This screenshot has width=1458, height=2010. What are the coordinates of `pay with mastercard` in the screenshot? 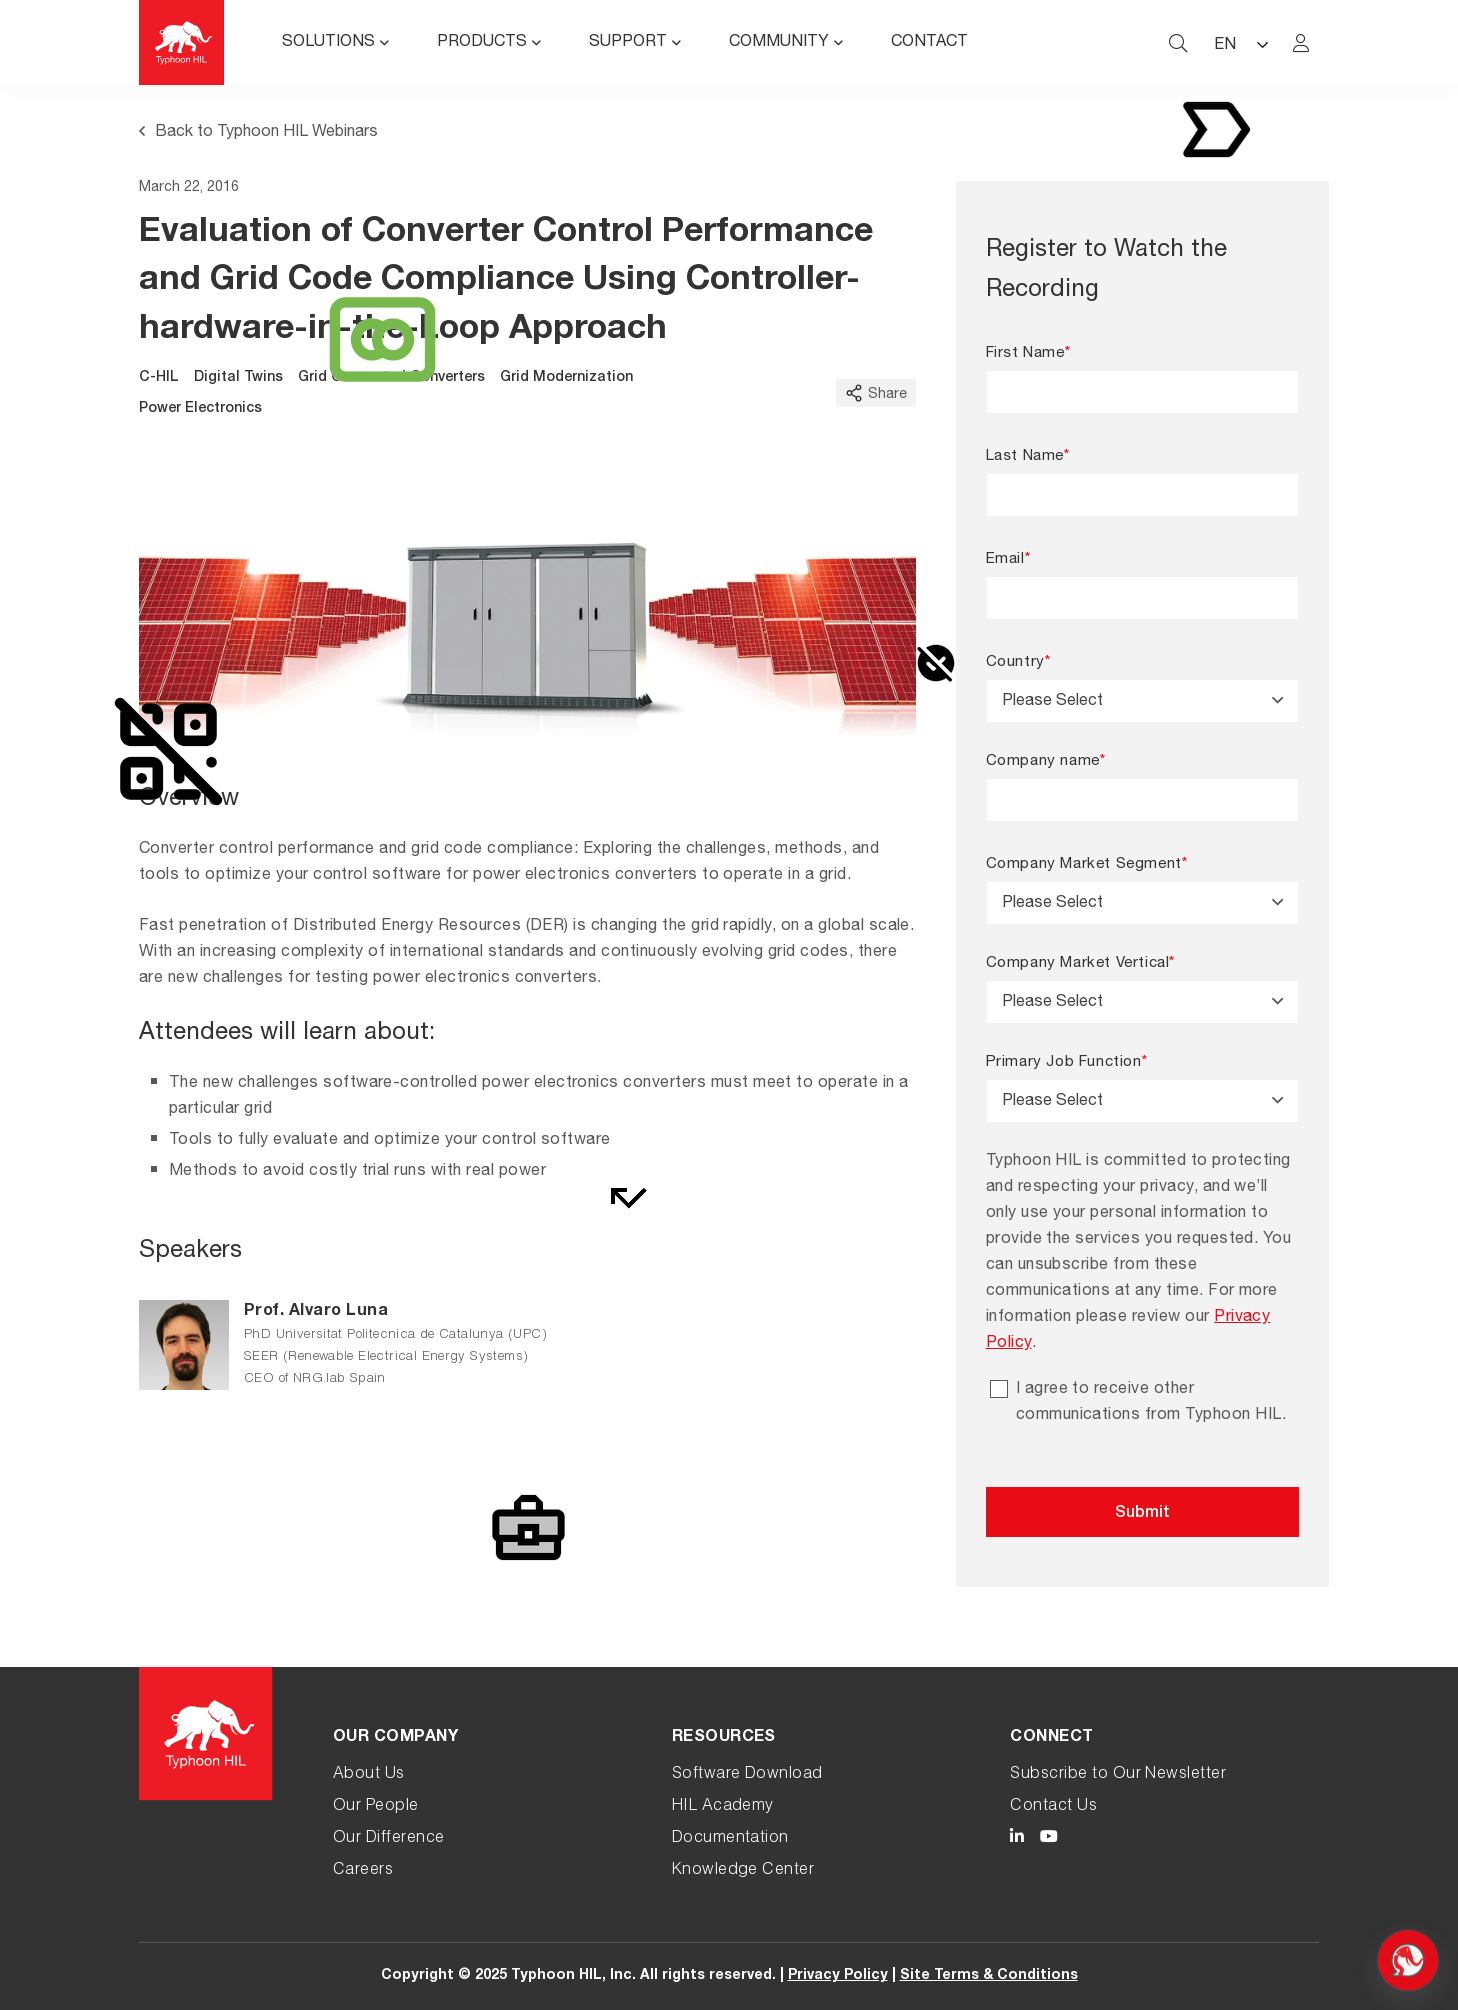 It's located at (382, 339).